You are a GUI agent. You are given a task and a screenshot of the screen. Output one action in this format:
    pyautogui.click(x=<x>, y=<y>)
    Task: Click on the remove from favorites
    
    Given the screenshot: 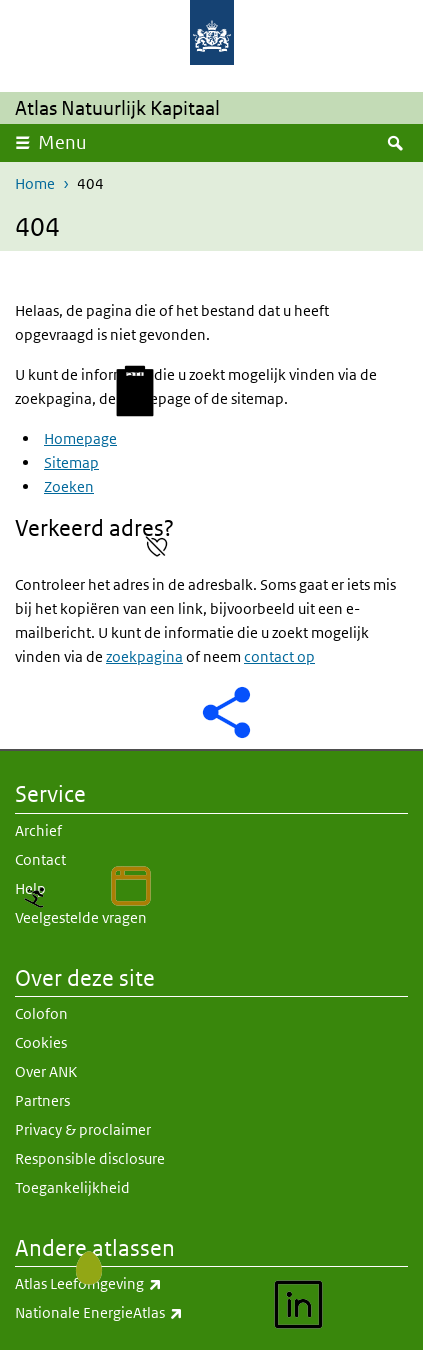 What is the action you would take?
    pyautogui.click(x=156, y=546)
    